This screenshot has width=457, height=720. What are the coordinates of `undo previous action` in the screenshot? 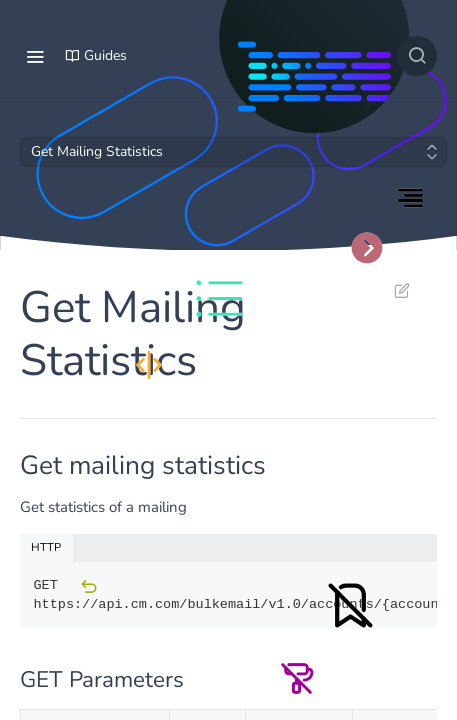 It's located at (89, 587).